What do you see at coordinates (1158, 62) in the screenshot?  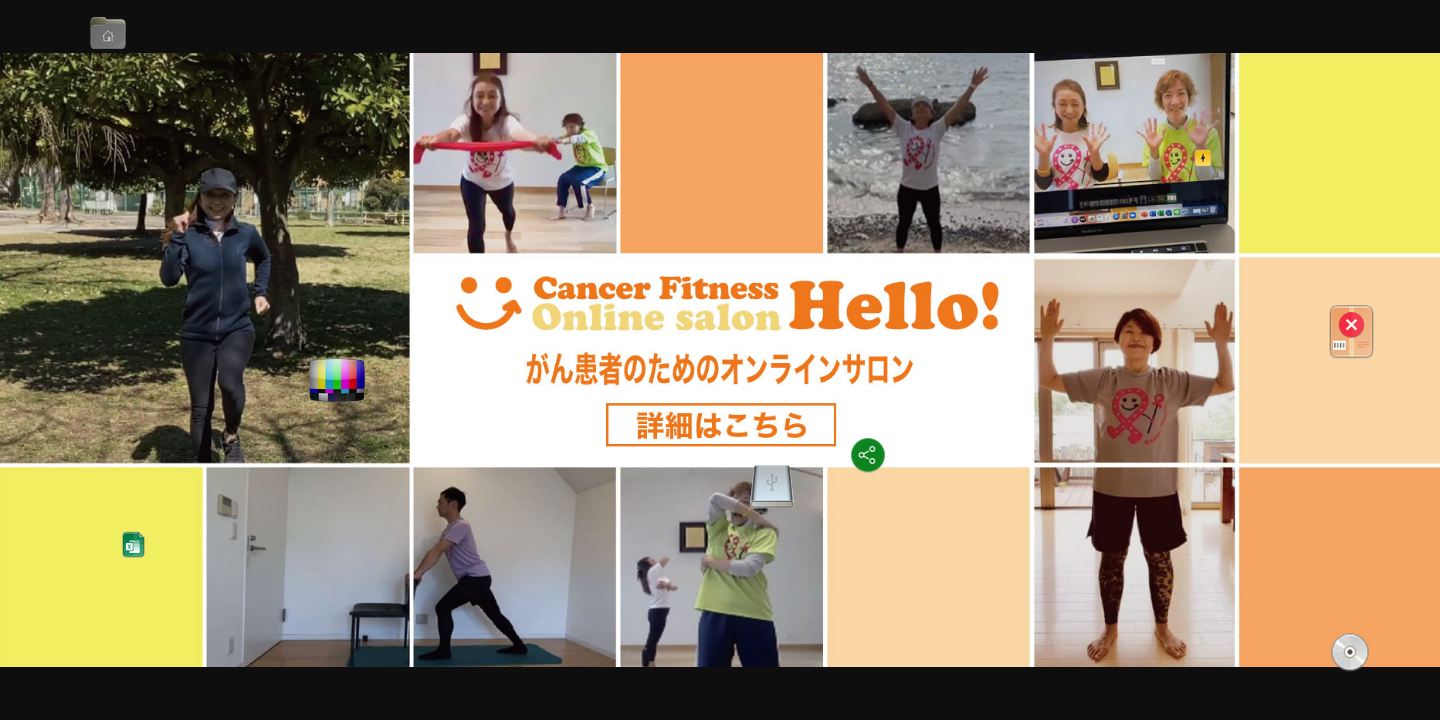 I see `connect an external keyboard` at bounding box center [1158, 62].